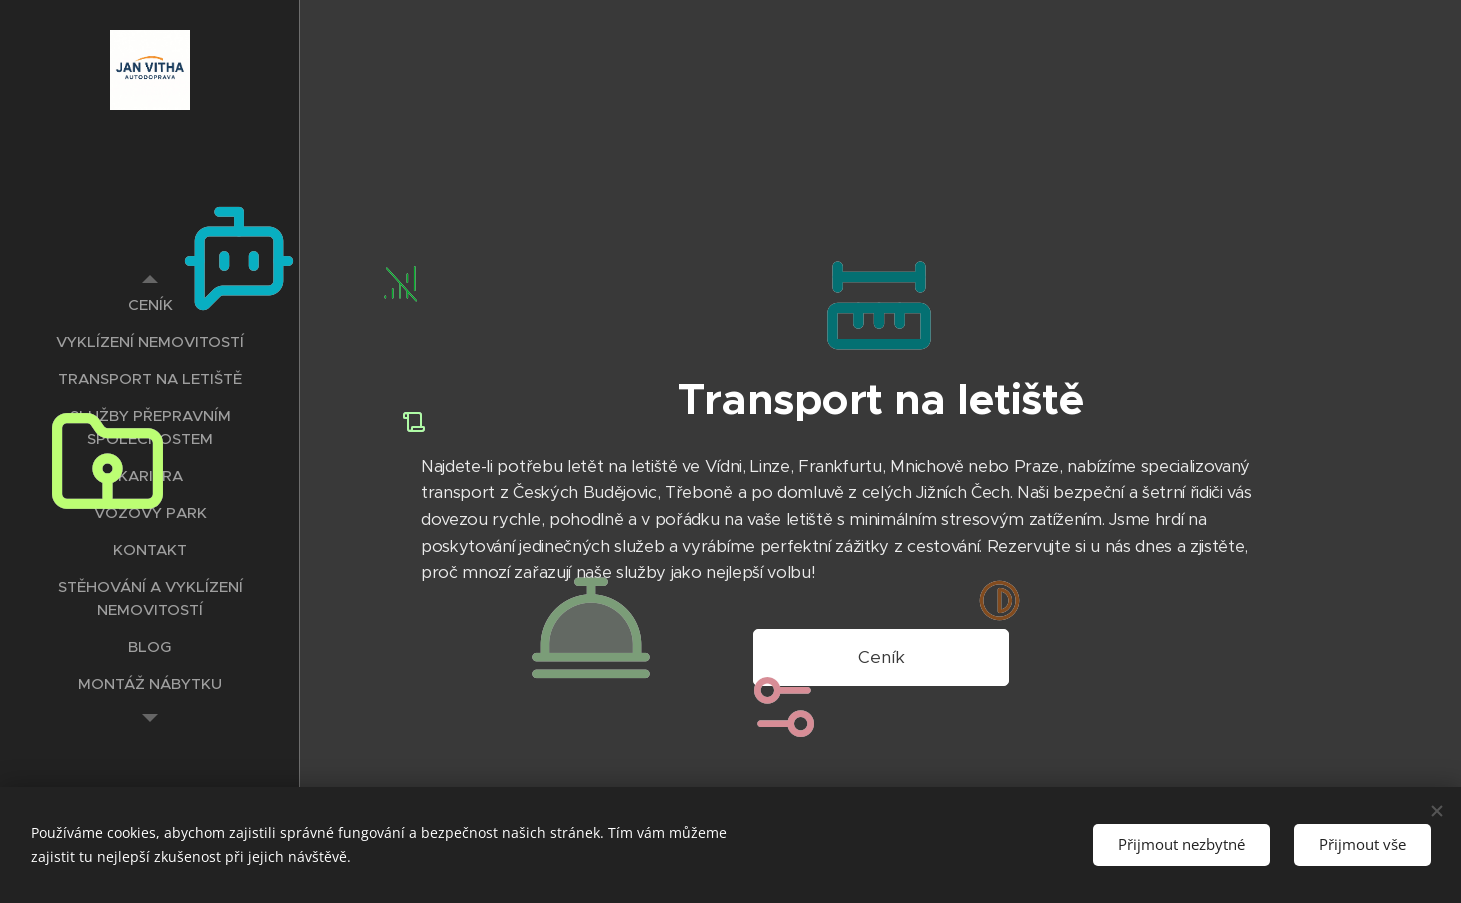 Image resolution: width=1461 pixels, height=903 pixels. What do you see at coordinates (591, 632) in the screenshot?
I see `request assistance or service` at bounding box center [591, 632].